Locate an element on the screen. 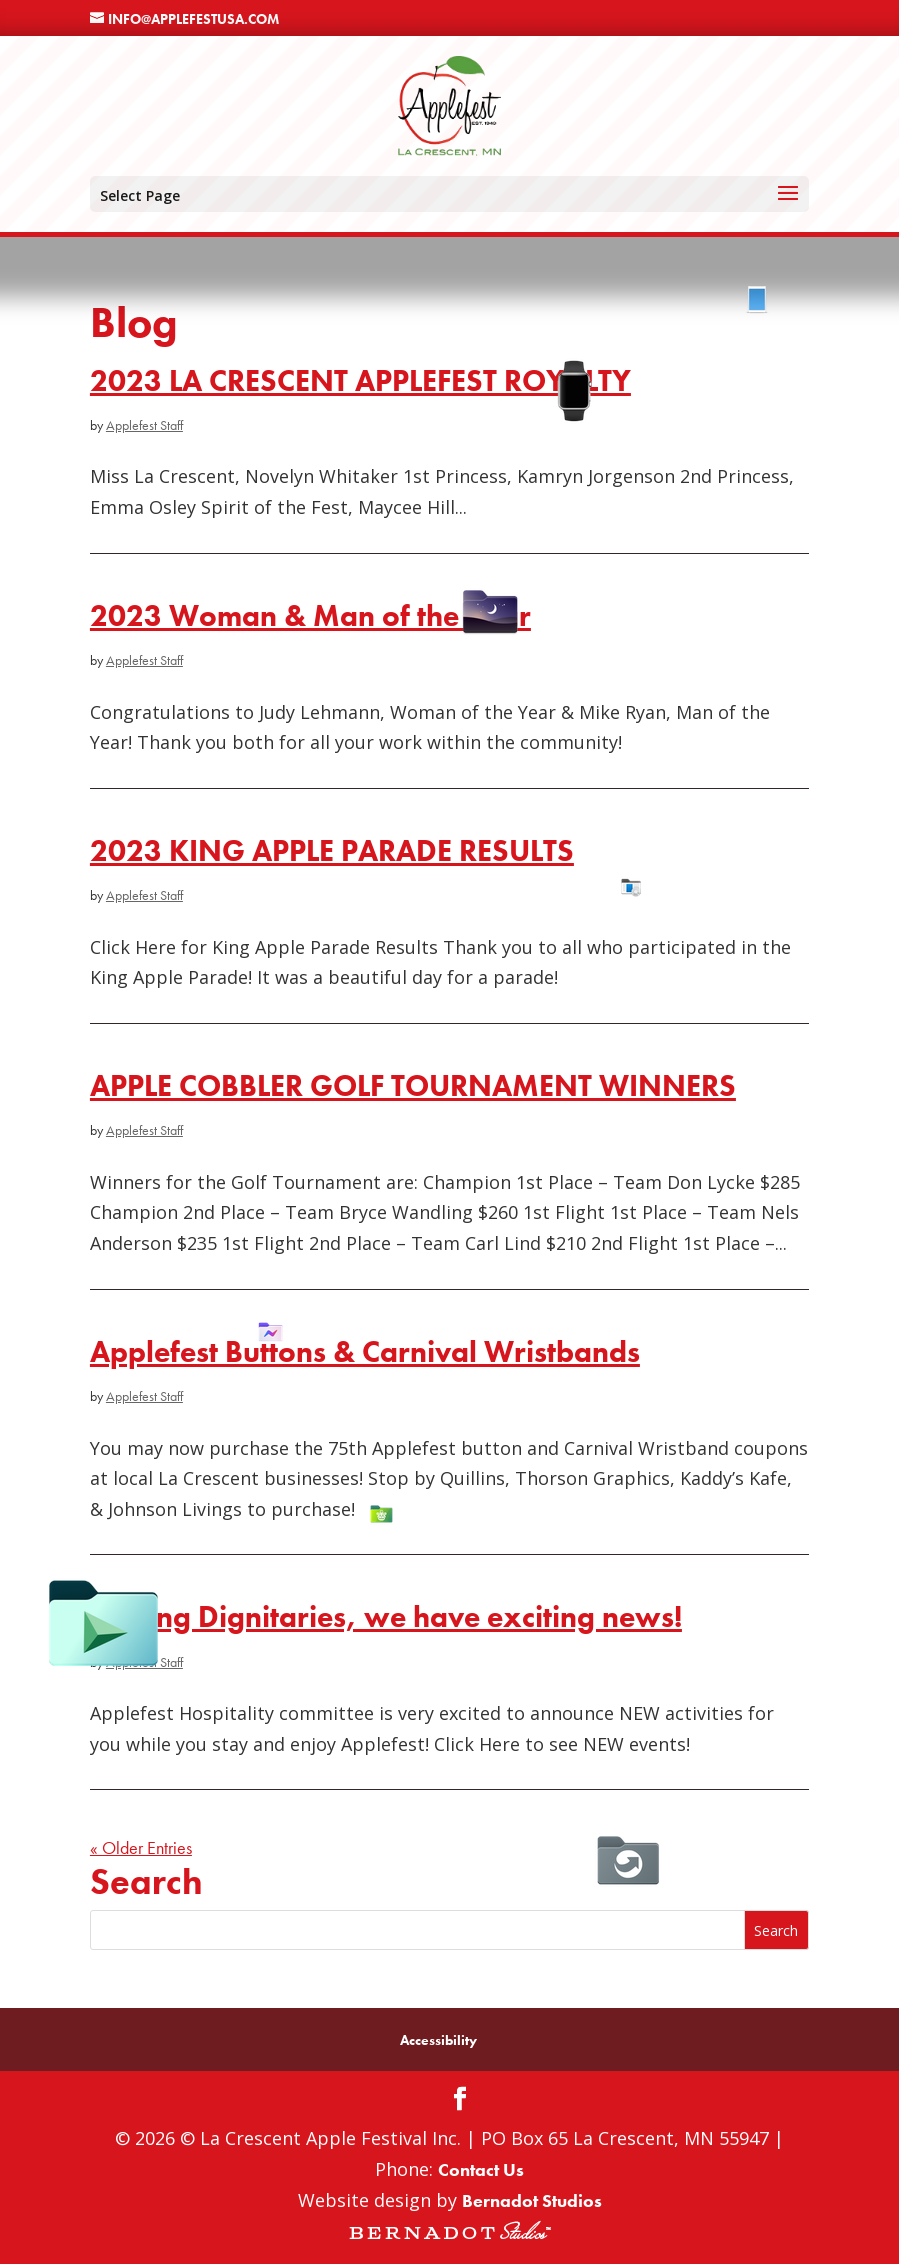 Image resolution: width=899 pixels, height=2264 pixels. folder containing portable applications is located at coordinates (628, 1862).